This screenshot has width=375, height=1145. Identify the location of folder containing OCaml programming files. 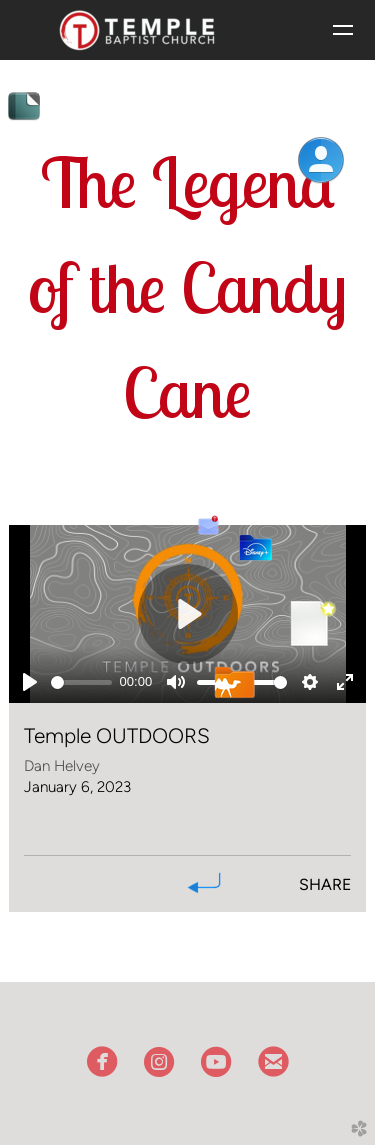
(234, 683).